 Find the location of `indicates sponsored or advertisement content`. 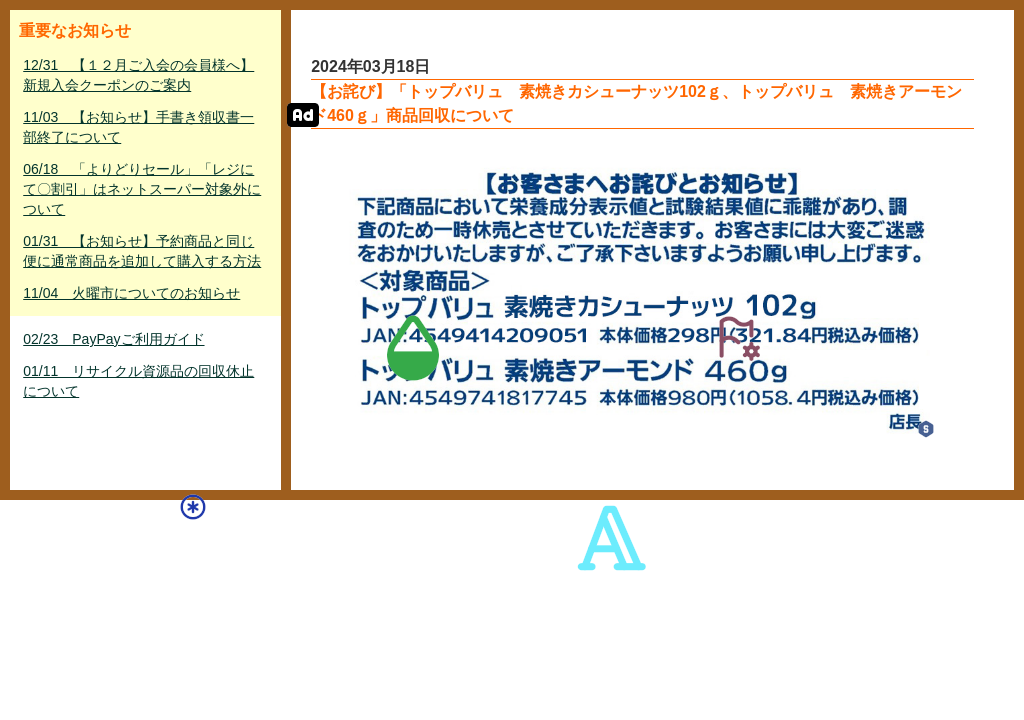

indicates sponsored or advertisement content is located at coordinates (303, 115).